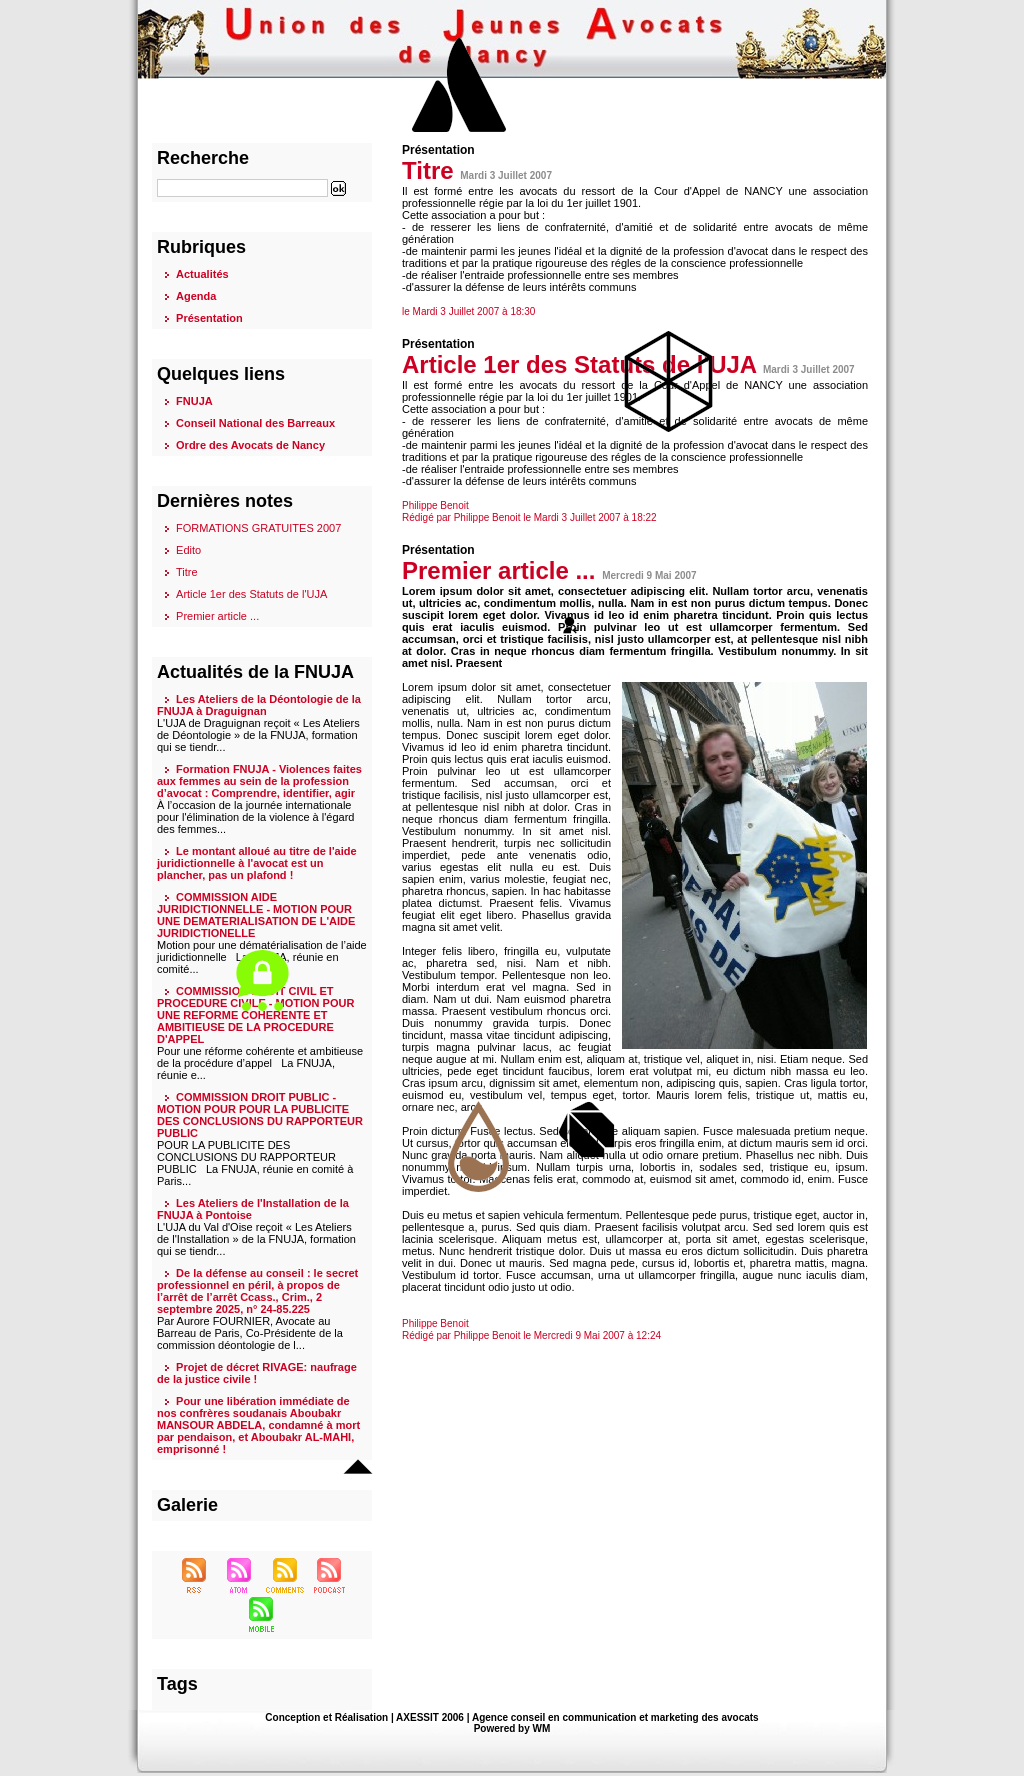 The image size is (1024, 1776). Describe the element at coordinates (586, 1129) in the screenshot. I see `dart programming language logo` at that location.